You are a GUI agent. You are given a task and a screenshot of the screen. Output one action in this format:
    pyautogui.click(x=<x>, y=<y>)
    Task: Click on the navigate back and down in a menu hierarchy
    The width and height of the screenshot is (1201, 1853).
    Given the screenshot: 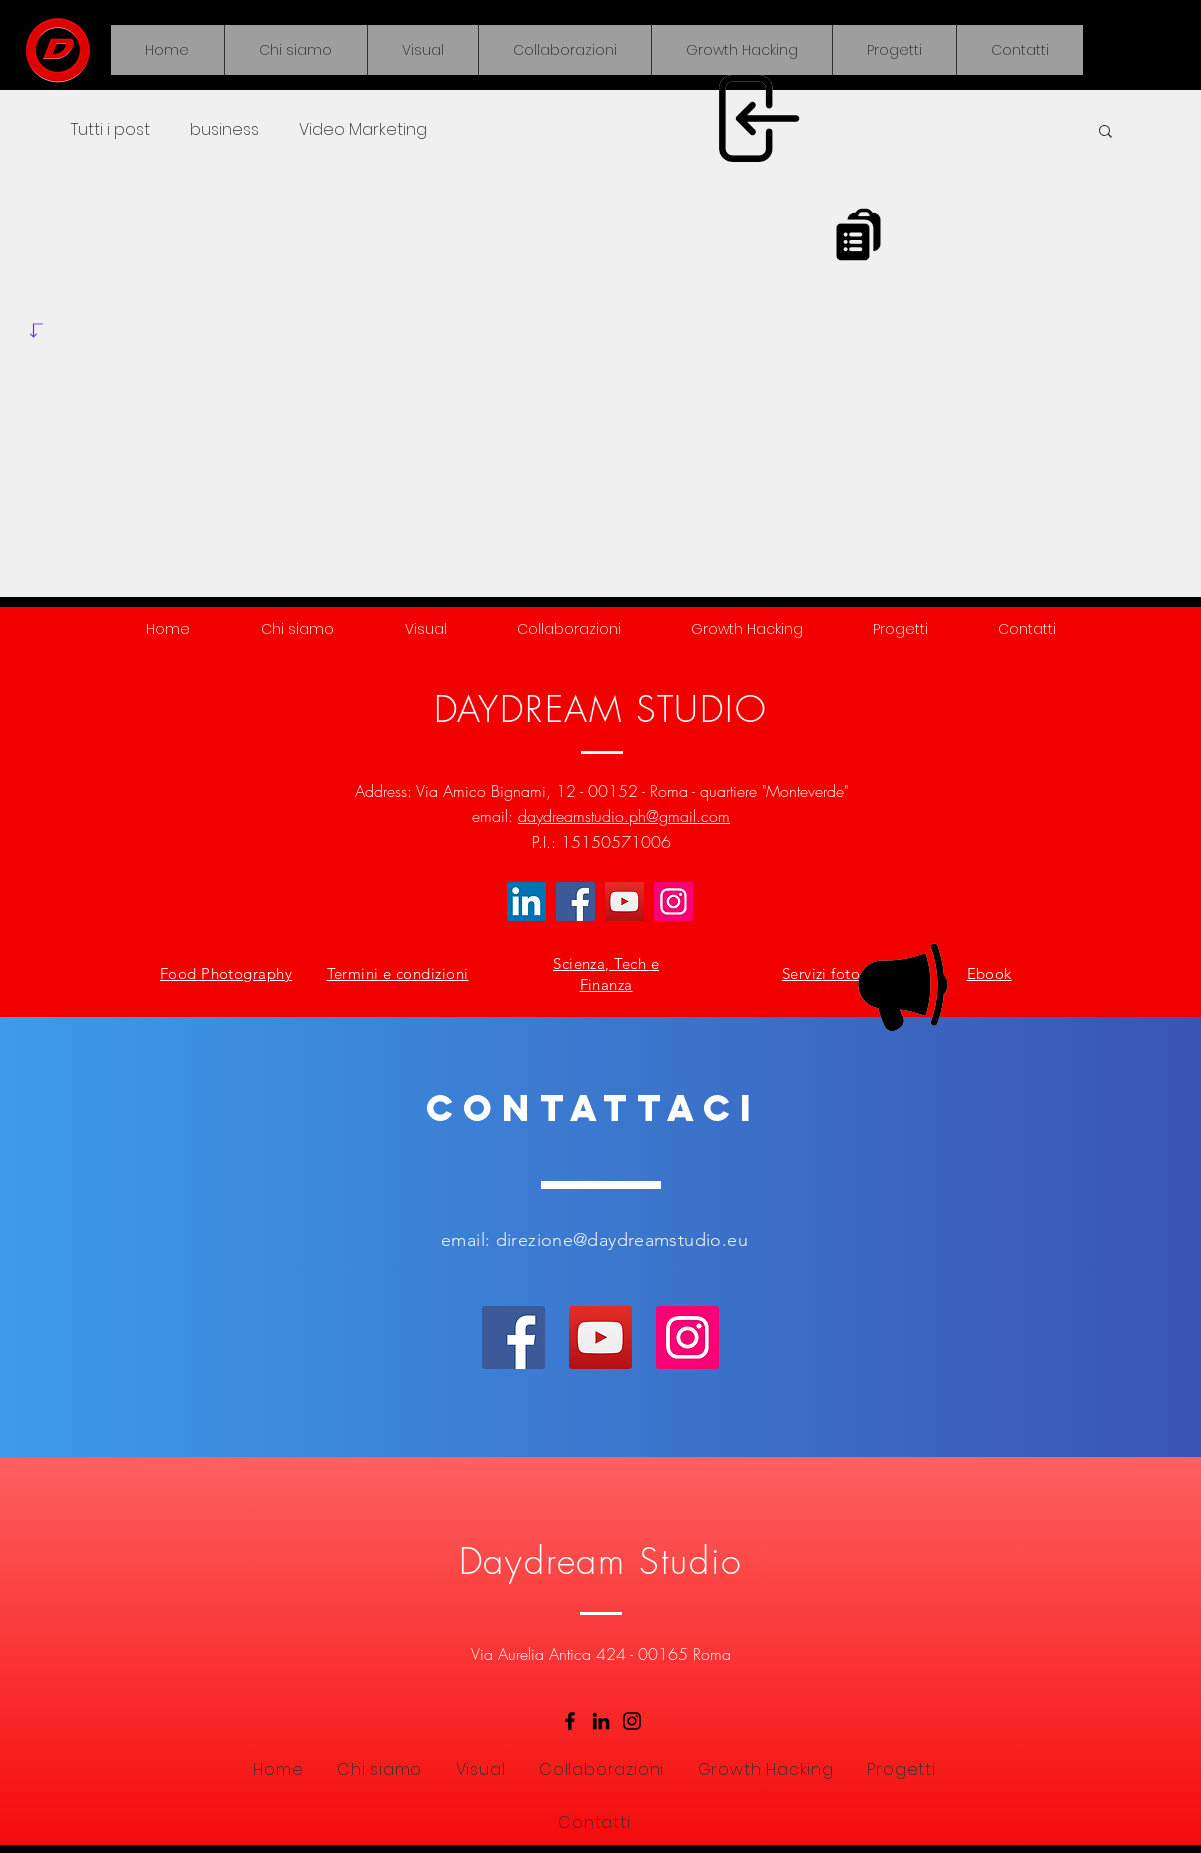 What is the action you would take?
    pyautogui.click(x=36, y=330)
    